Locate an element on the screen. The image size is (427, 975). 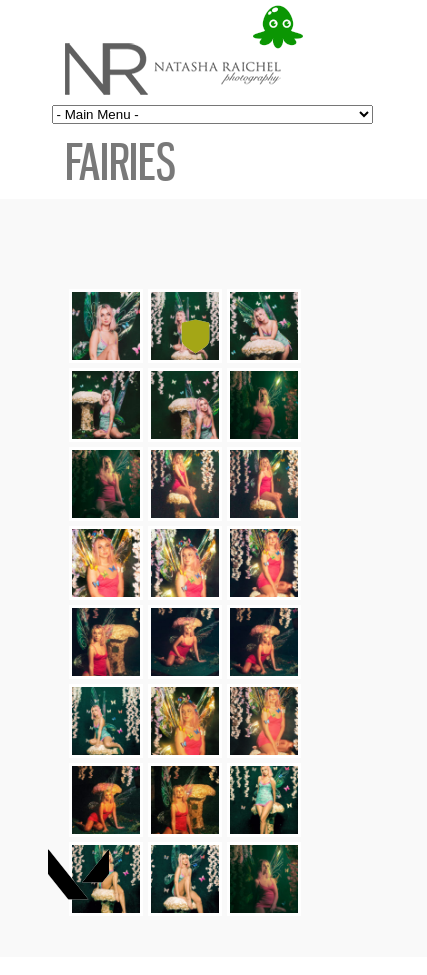
chainguard company logo is located at coordinates (278, 27).